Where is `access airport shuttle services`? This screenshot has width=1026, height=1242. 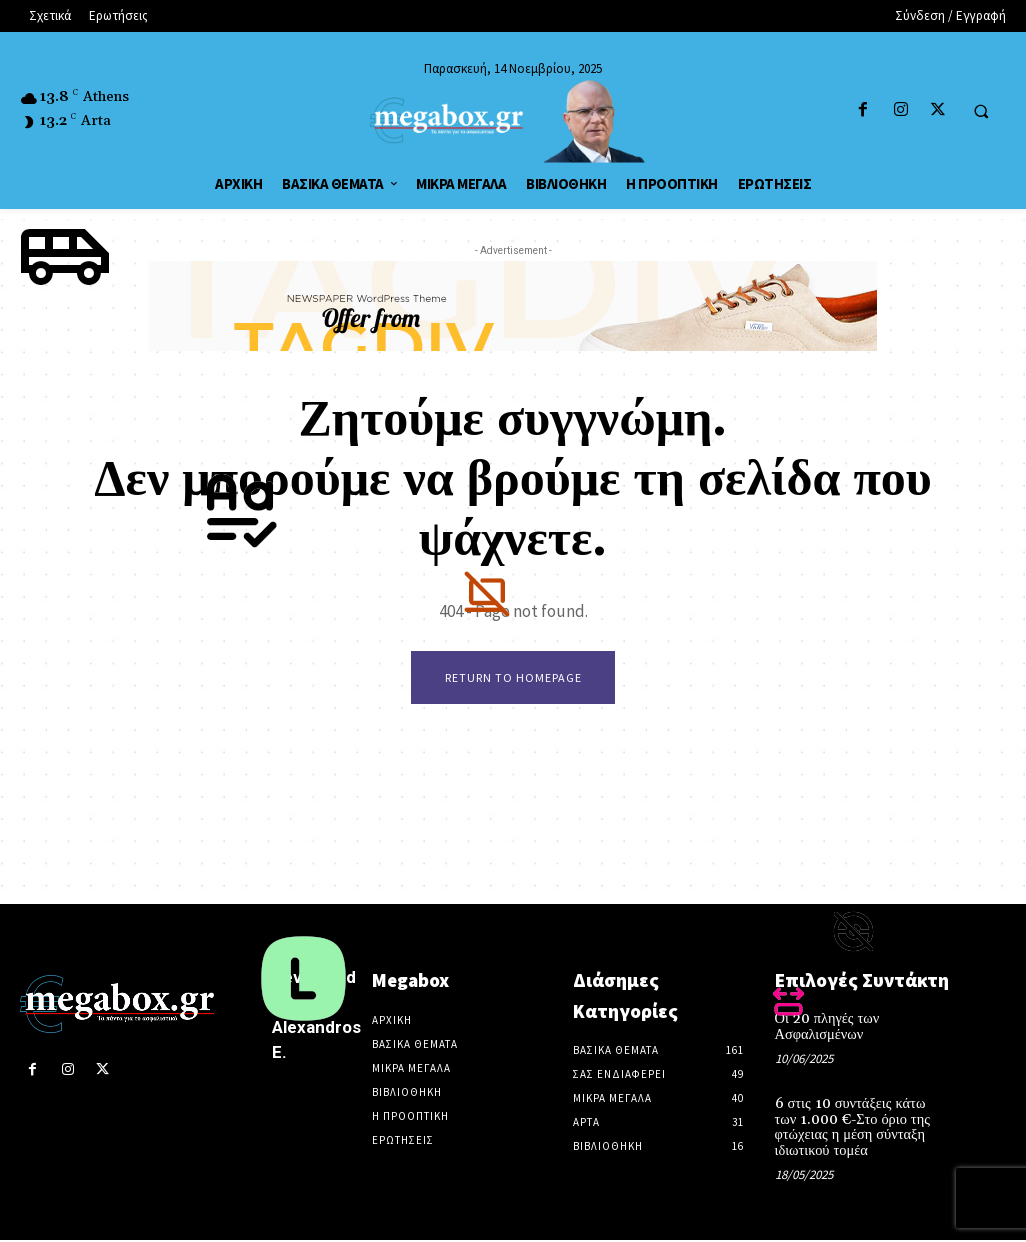
access airport shuttle services is located at coordinates (65, 257).